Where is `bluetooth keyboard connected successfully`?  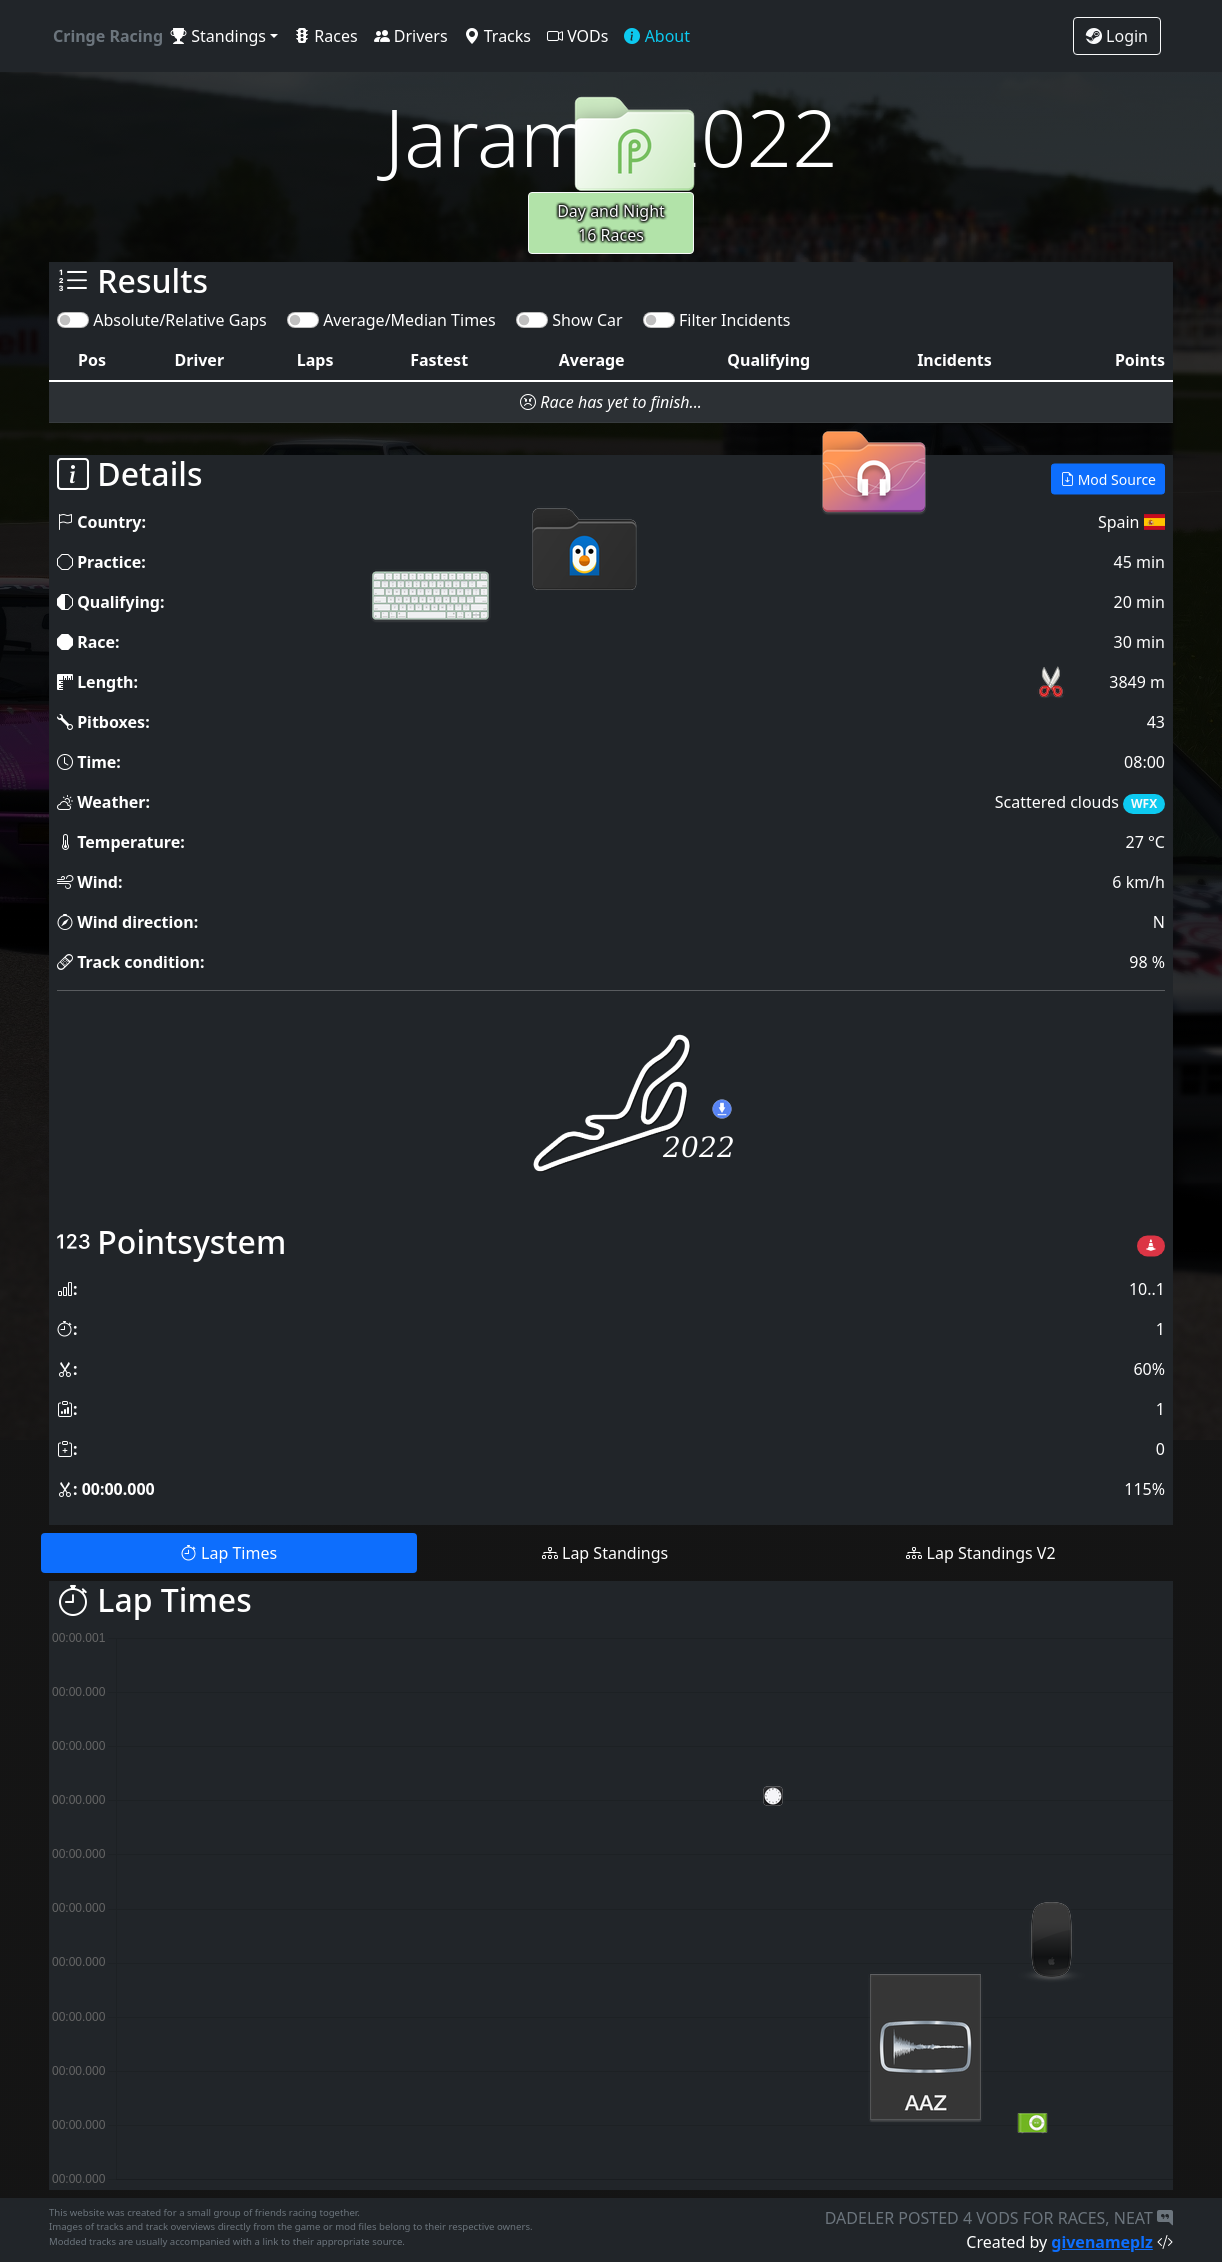
bluetooth keyboard connected successfully is located at coordinates (430, 595).